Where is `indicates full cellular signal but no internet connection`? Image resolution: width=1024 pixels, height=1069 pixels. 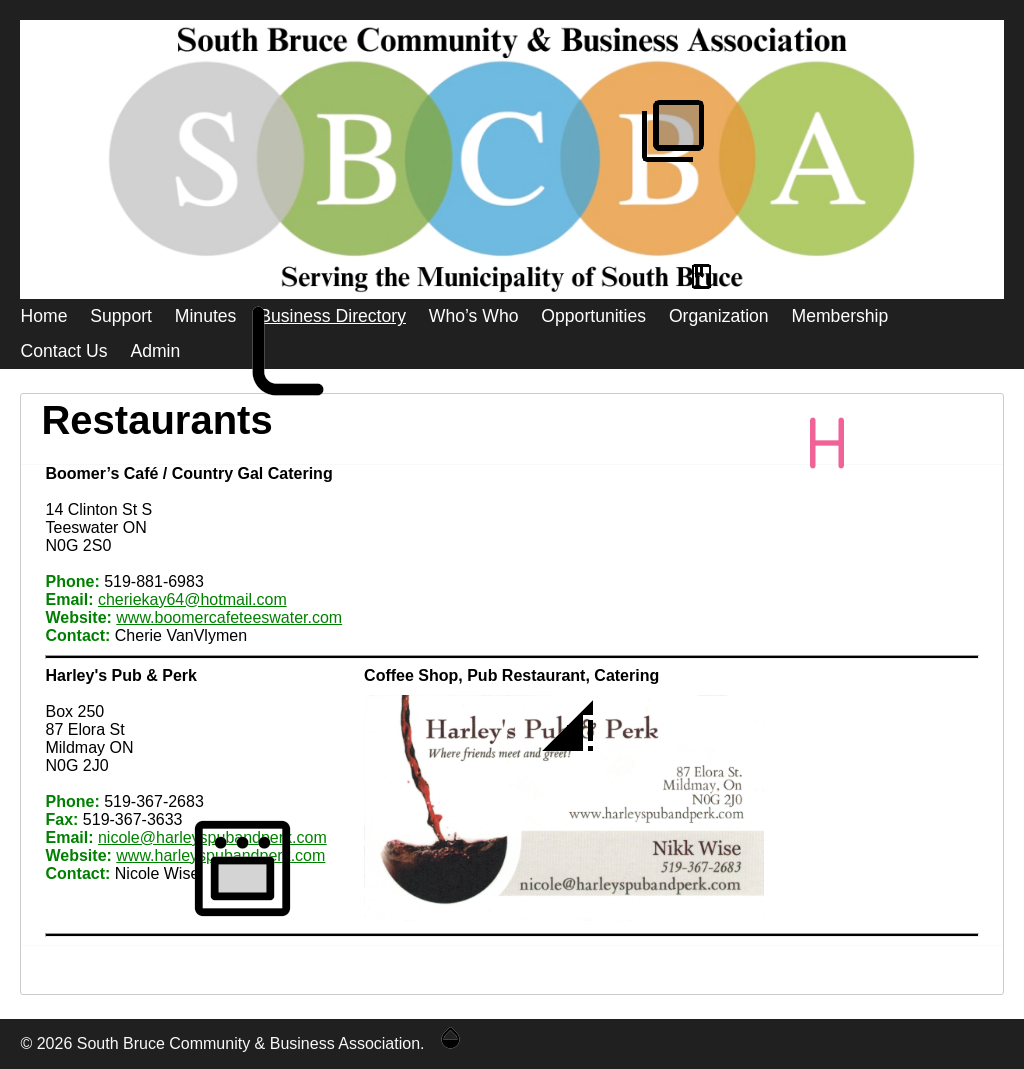
indicates full cellular signal but no internet connection is located at coordinates (567, 725).